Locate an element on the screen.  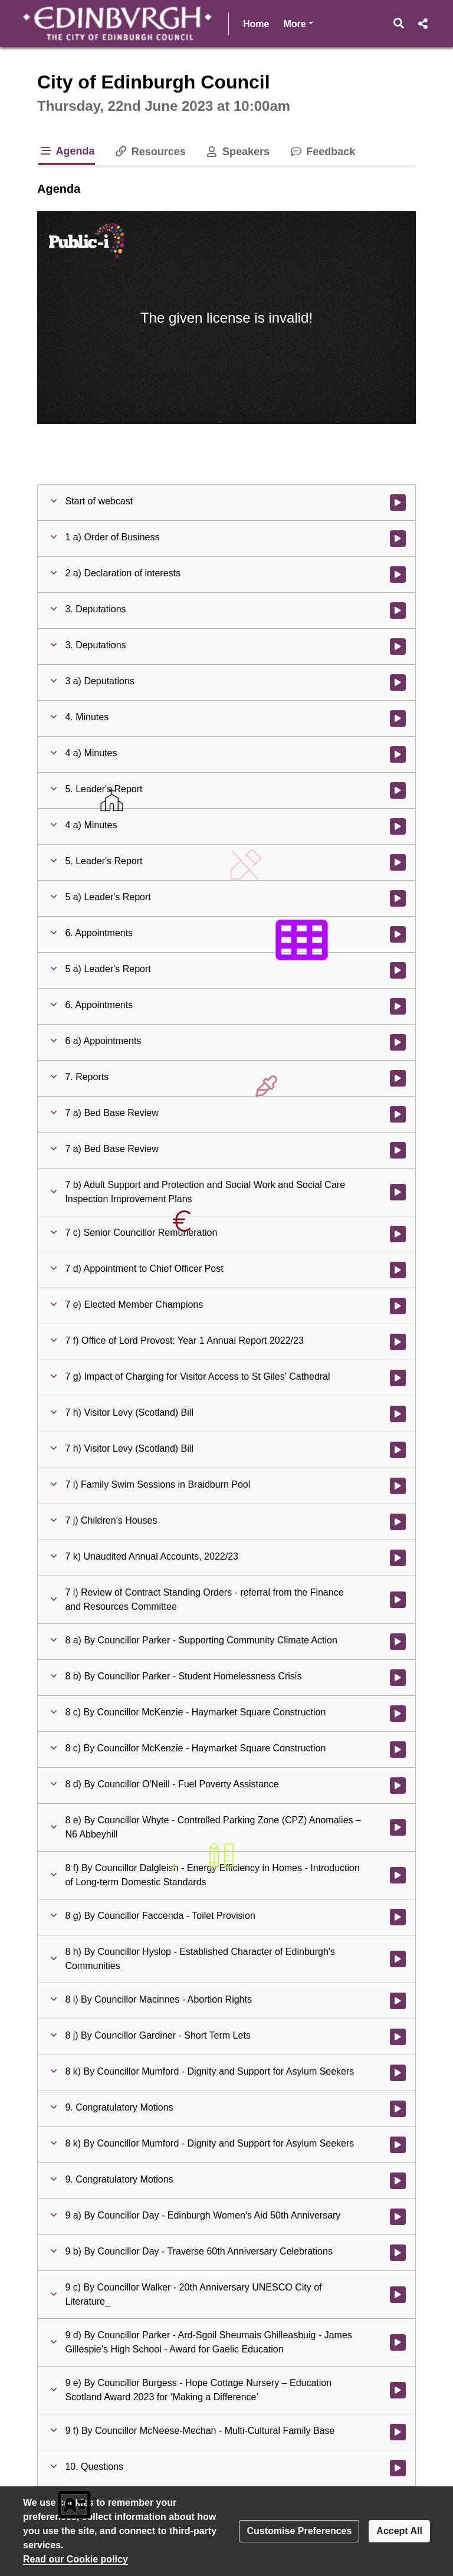
switch to light mode is located at coordinates (172, 1866).